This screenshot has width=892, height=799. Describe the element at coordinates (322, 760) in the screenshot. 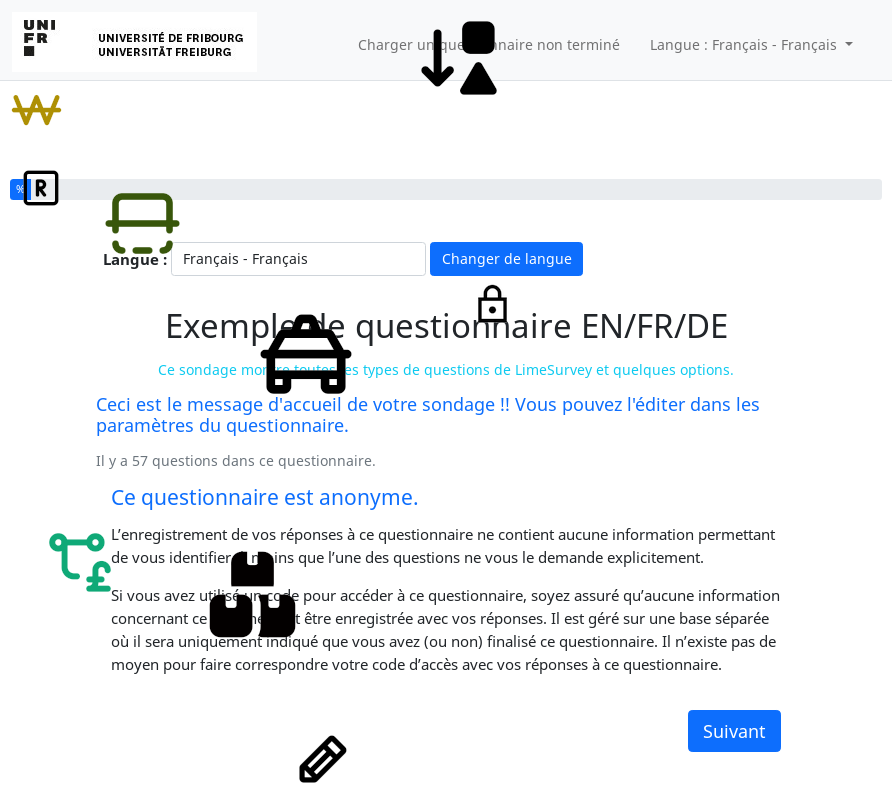

I see `edit content or settings` at that location.